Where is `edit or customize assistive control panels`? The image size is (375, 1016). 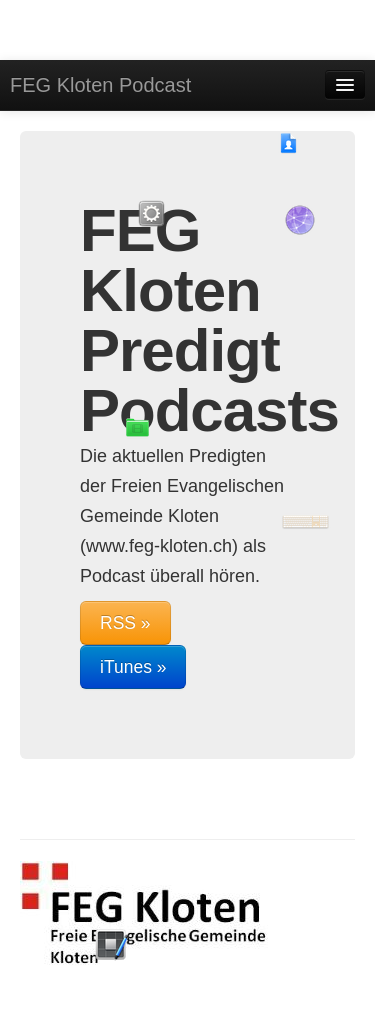 edit or customize assistive control panels is located at coordinates (112, 944).